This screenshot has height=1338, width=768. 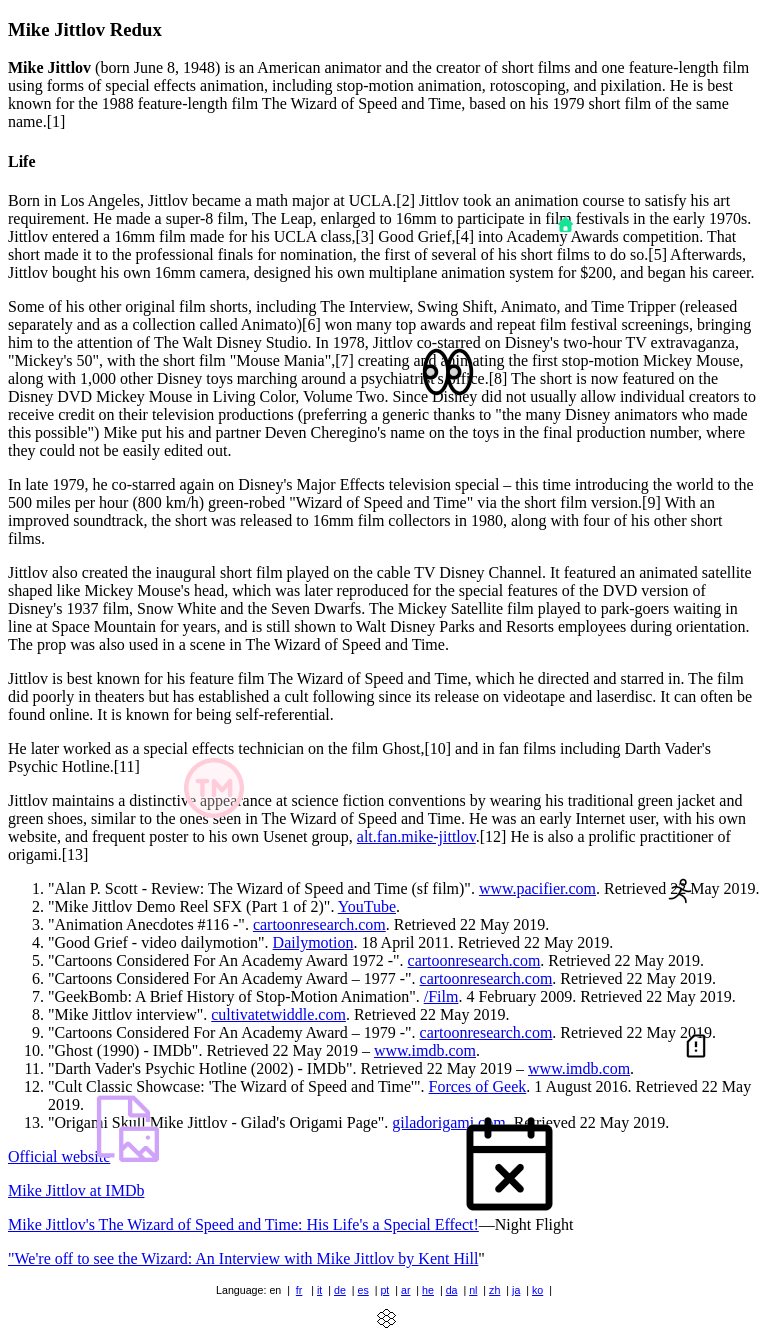 What do you see at coordinates (214, 788) in the screenshot?
I see `indicates trademarked content or branding` at bounding box center [214, 788].